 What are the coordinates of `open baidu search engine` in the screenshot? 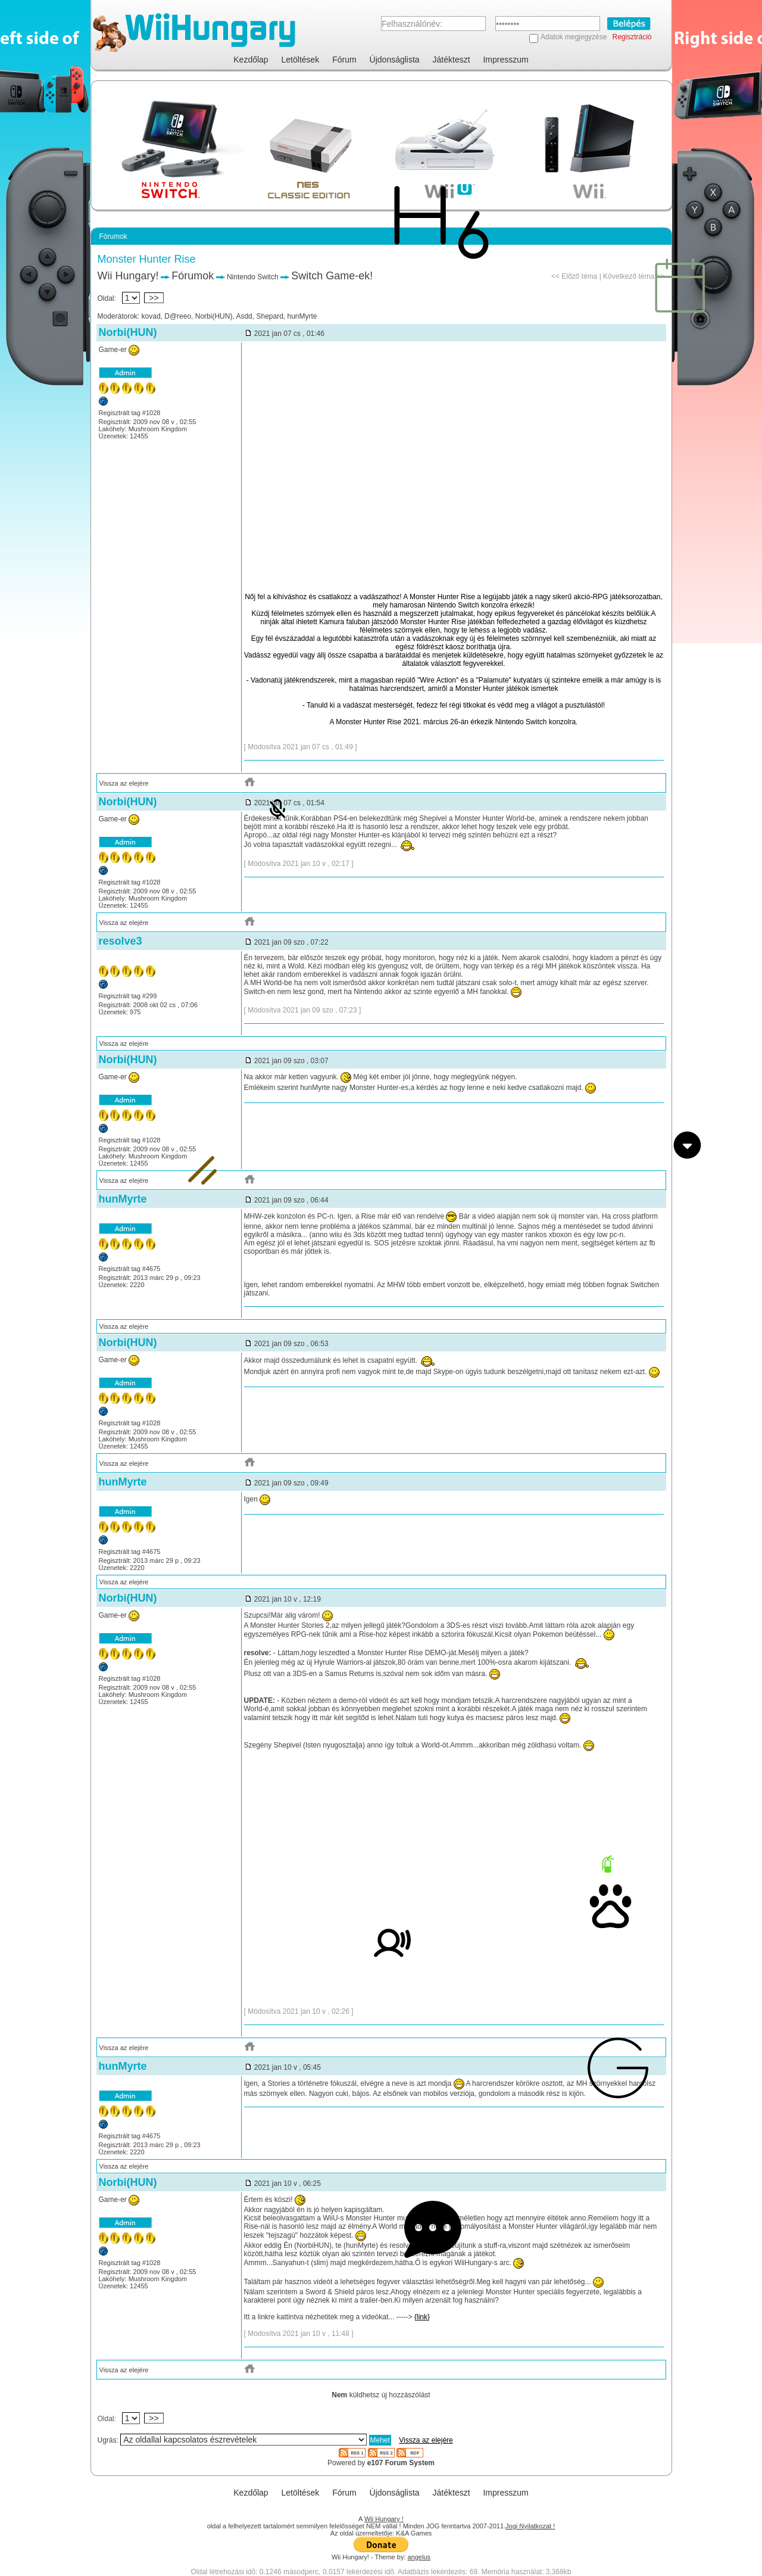 It's located at (610, 1907).